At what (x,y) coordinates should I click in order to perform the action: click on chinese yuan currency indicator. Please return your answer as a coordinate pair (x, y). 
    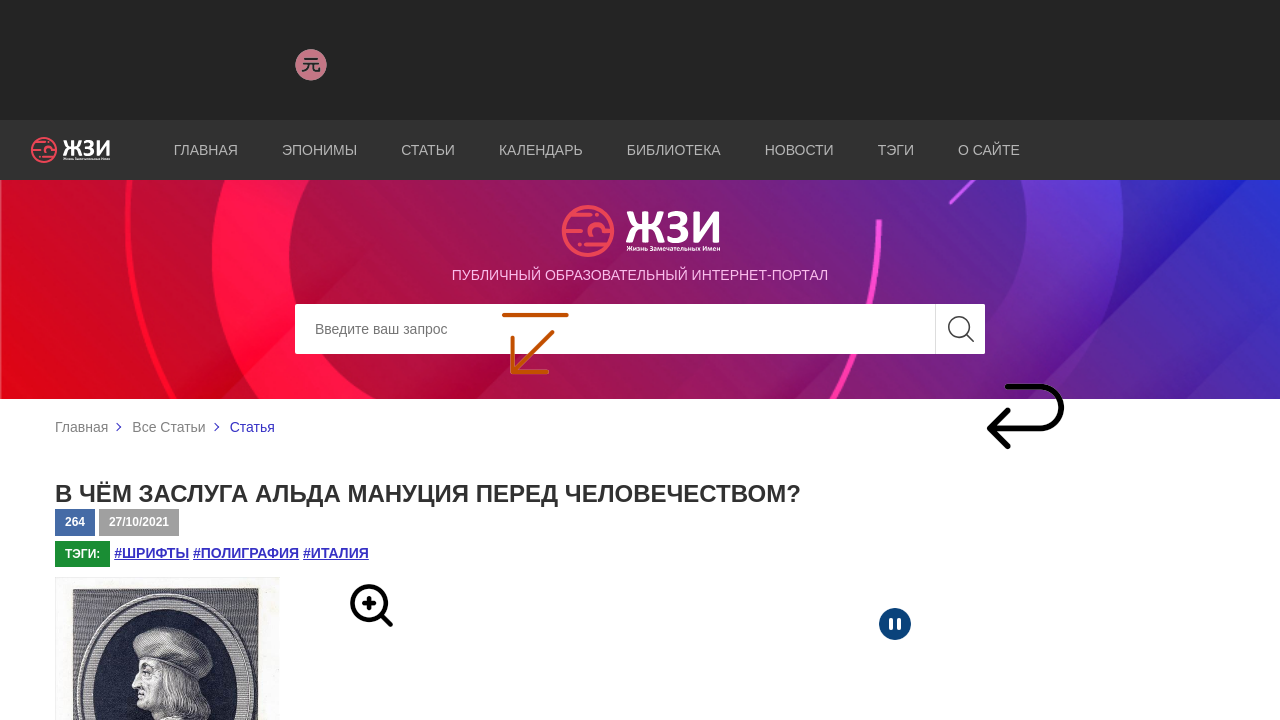
    Looking at the image, I should click on (311, 66).